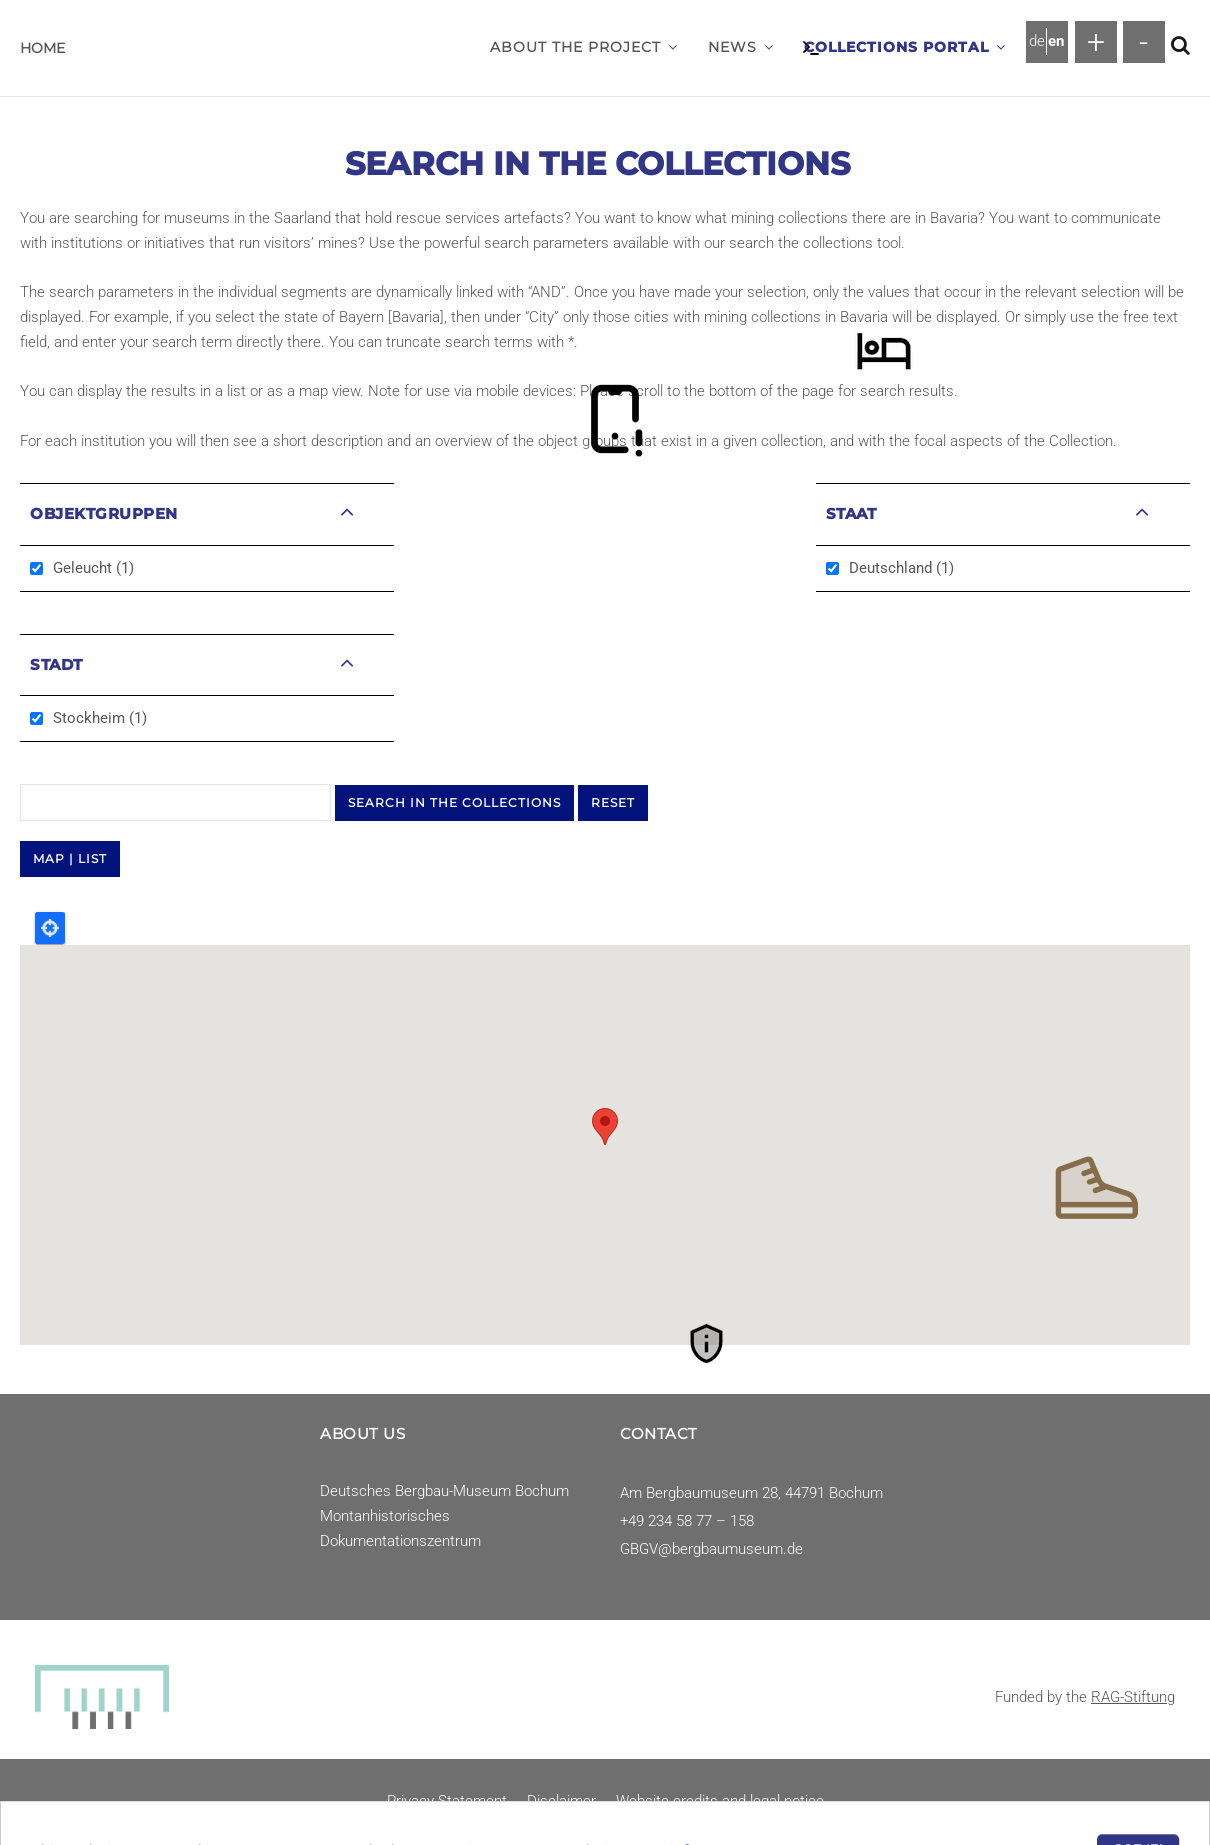  Describe the element at coordinates (1092, 1190) in the screenshot. I see `access footwear or shoe category` at that location.